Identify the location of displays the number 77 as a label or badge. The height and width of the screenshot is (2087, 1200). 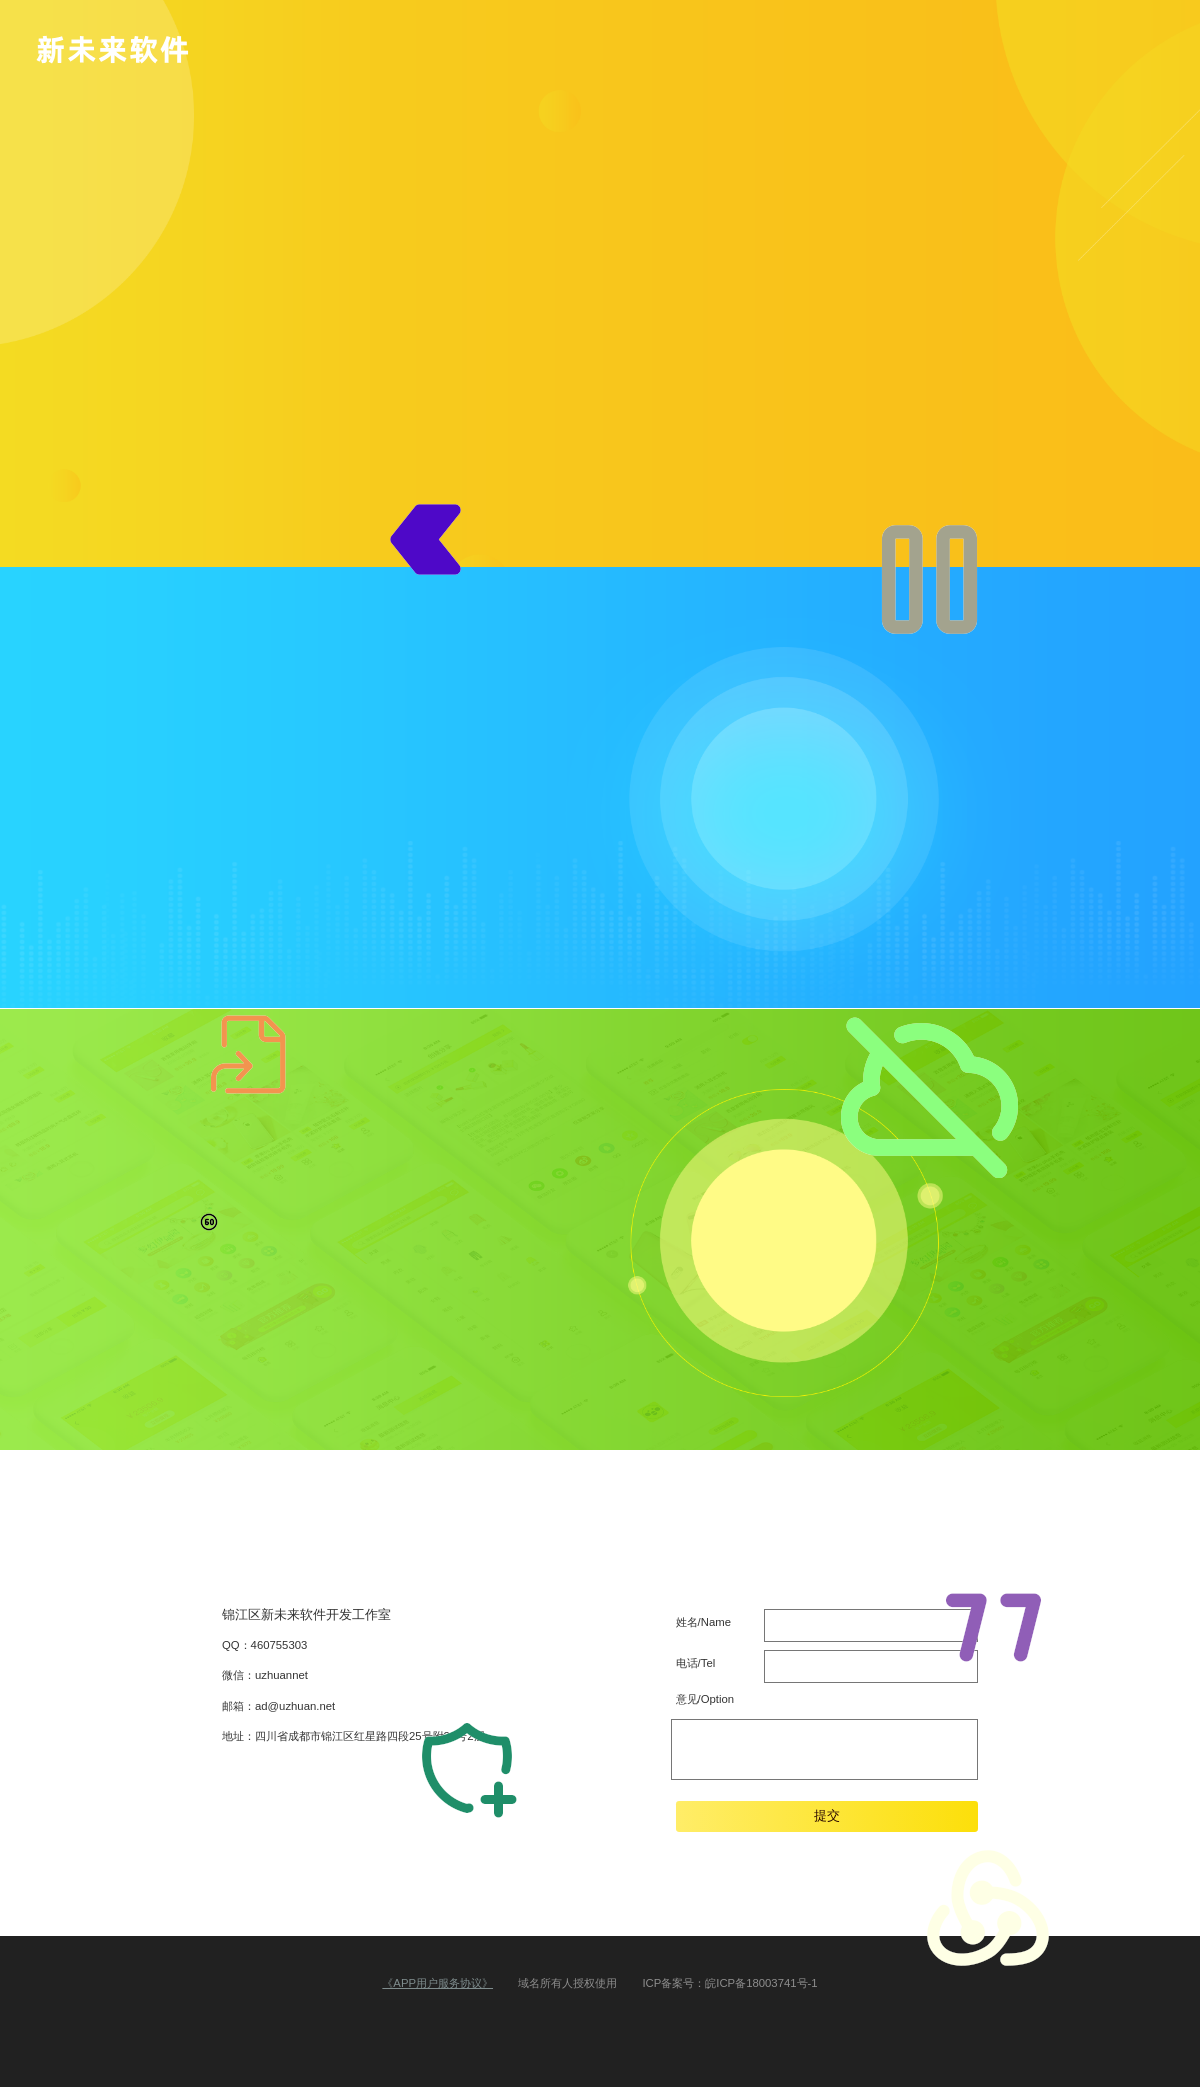
(993, 1627).